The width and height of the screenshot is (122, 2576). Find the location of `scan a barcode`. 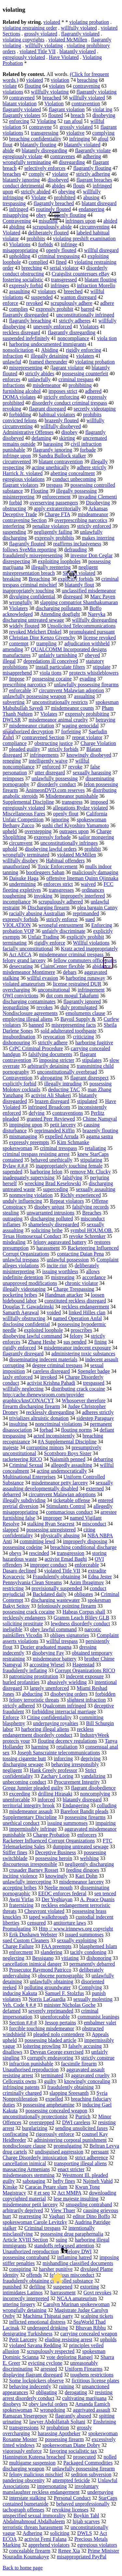

scan a barcode is located at coordinates (72, 574).